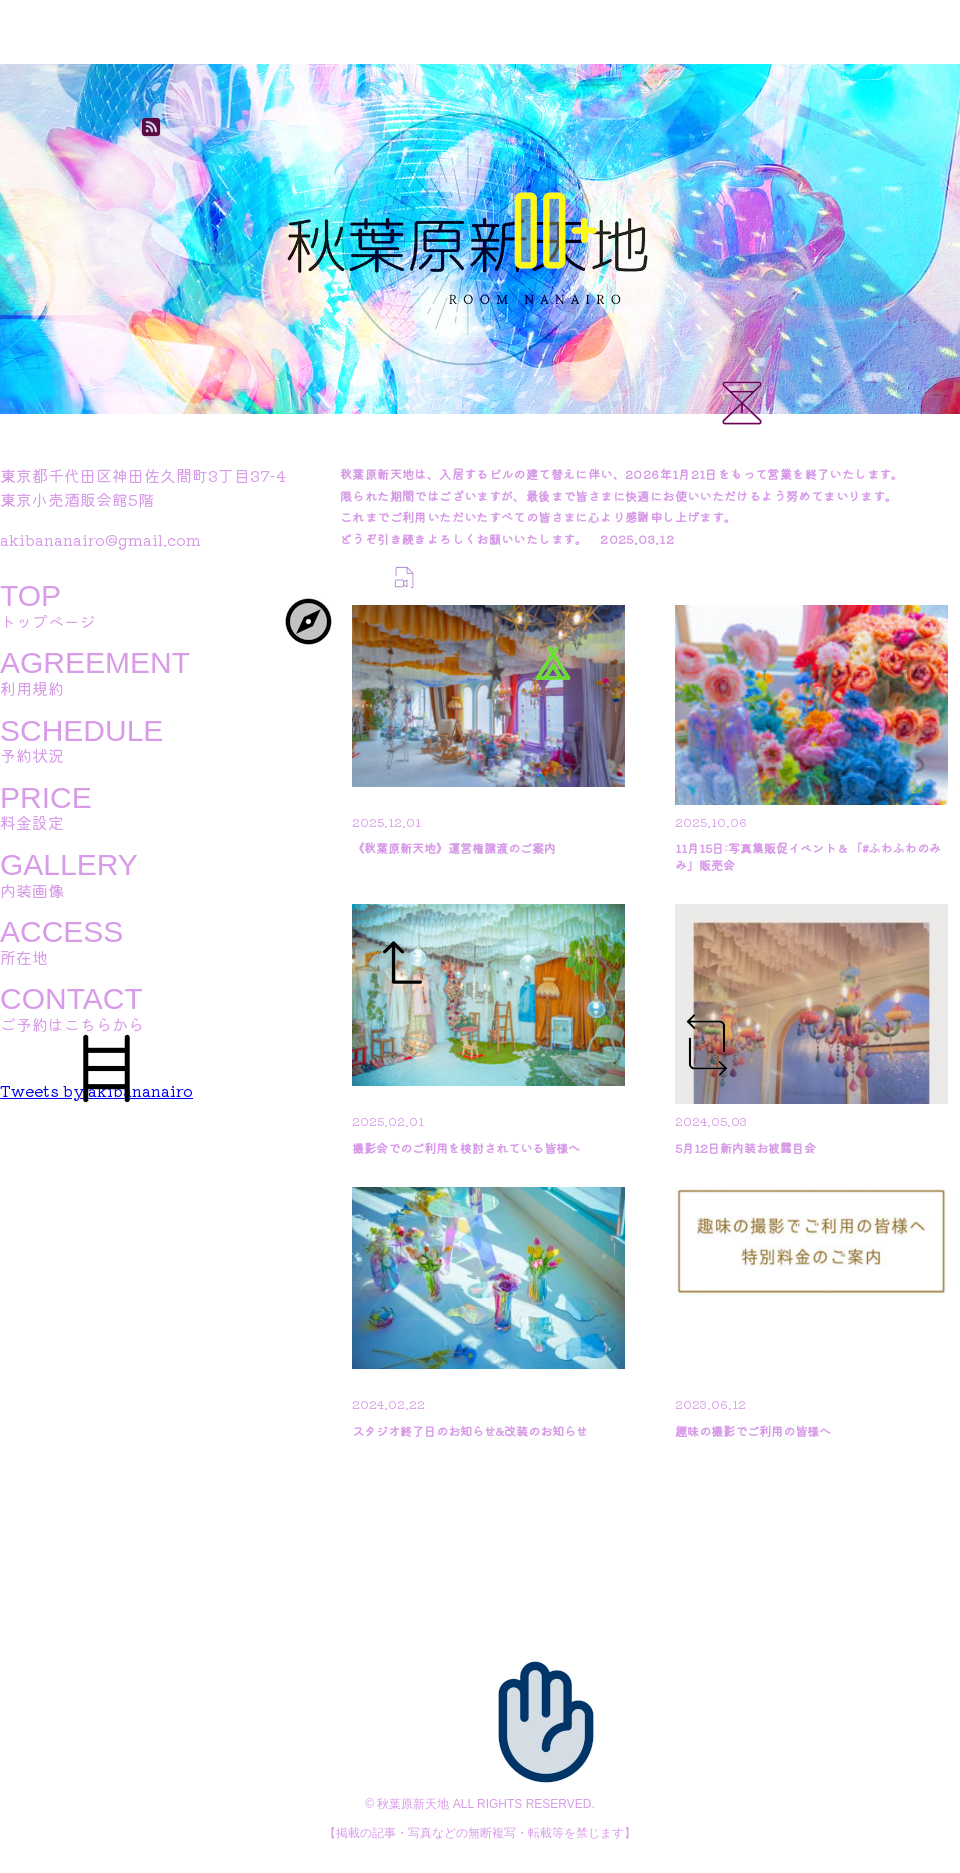 The height and width of the screenshot is (1873, 960). What do you see at coordinates (308, 621) in the screenshot?
I see `explore nearby places or content` at bounding box center [308, 621].